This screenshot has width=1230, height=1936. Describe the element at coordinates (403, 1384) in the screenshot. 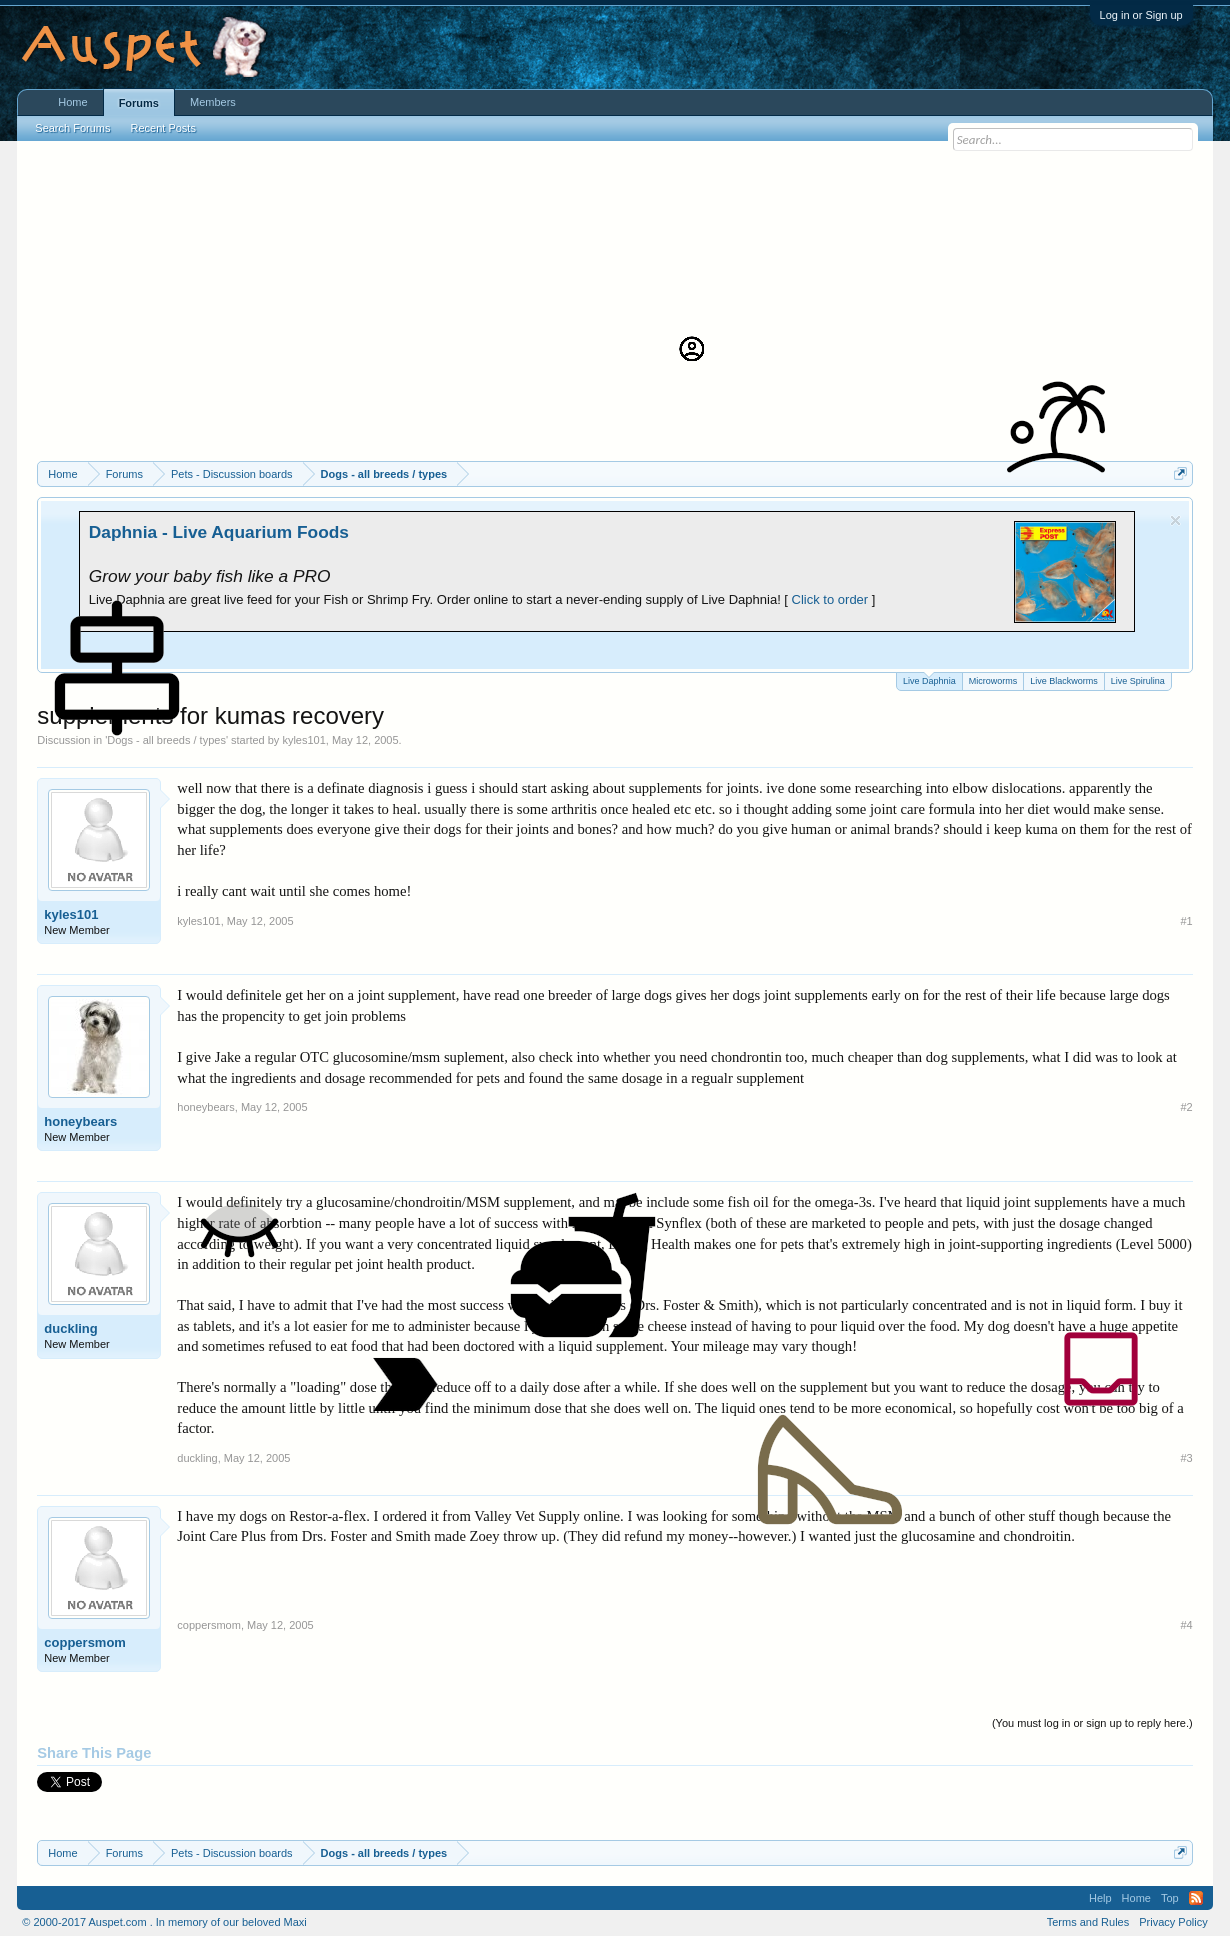

I see `mark a message or item as important` at that location.